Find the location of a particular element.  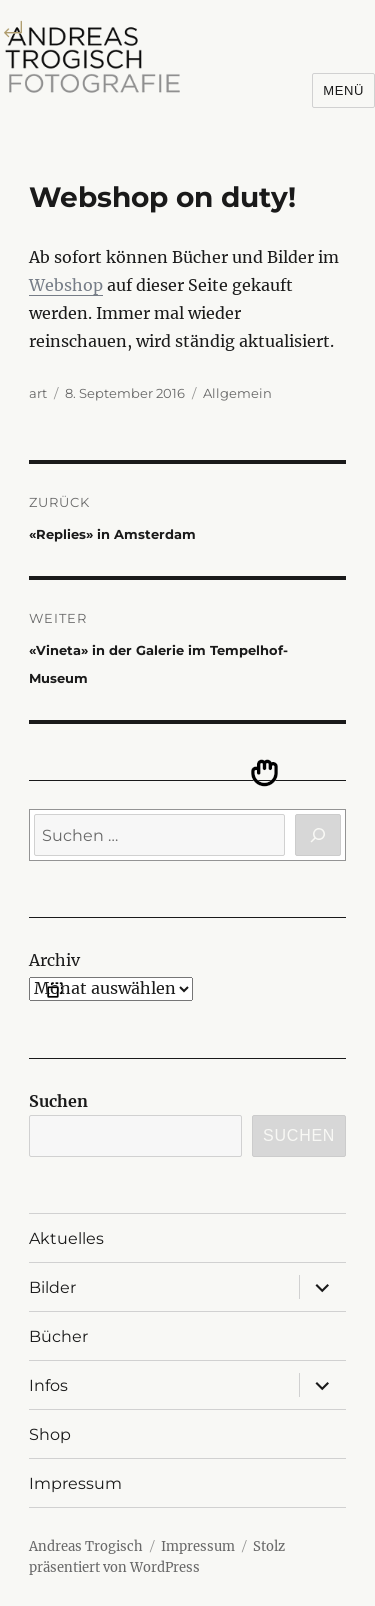

return or go back to previous item is located at coordinates (13, 29).